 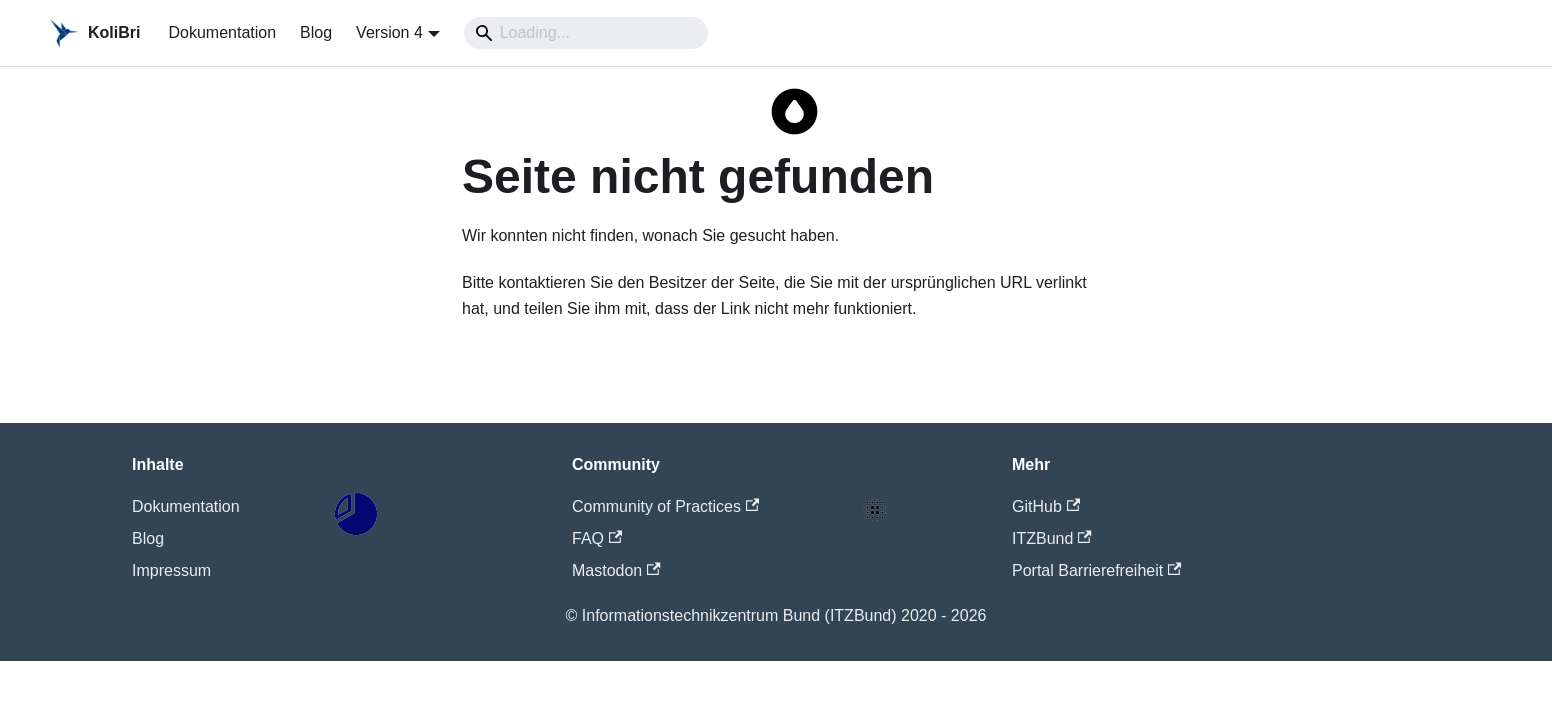 I want to click on adjust color or ink settings, so click(x=794, y=111).